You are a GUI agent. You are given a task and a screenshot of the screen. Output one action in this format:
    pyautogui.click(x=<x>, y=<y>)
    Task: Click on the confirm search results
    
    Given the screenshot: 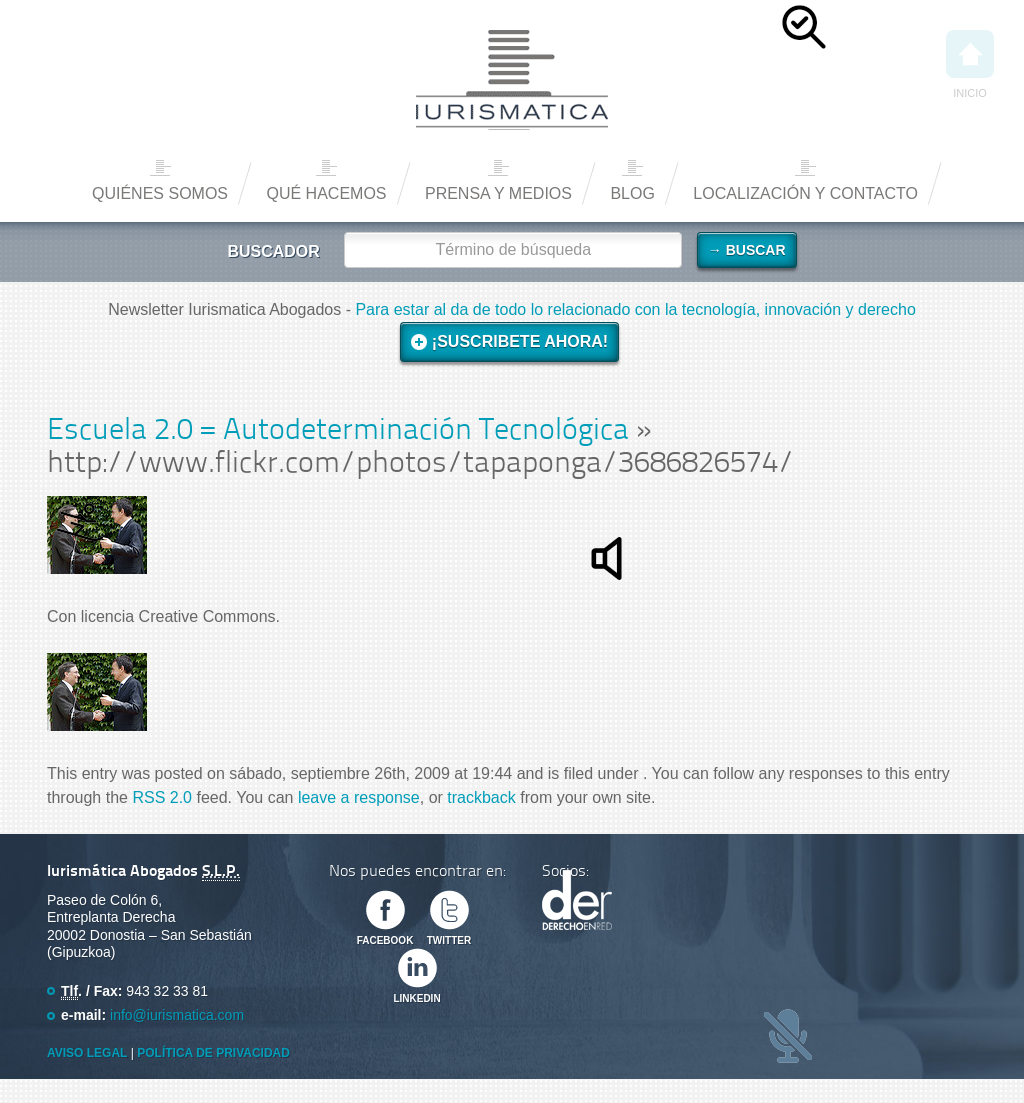 What is the action you would take?
    pyautogui.click(x=804, y=27)
    